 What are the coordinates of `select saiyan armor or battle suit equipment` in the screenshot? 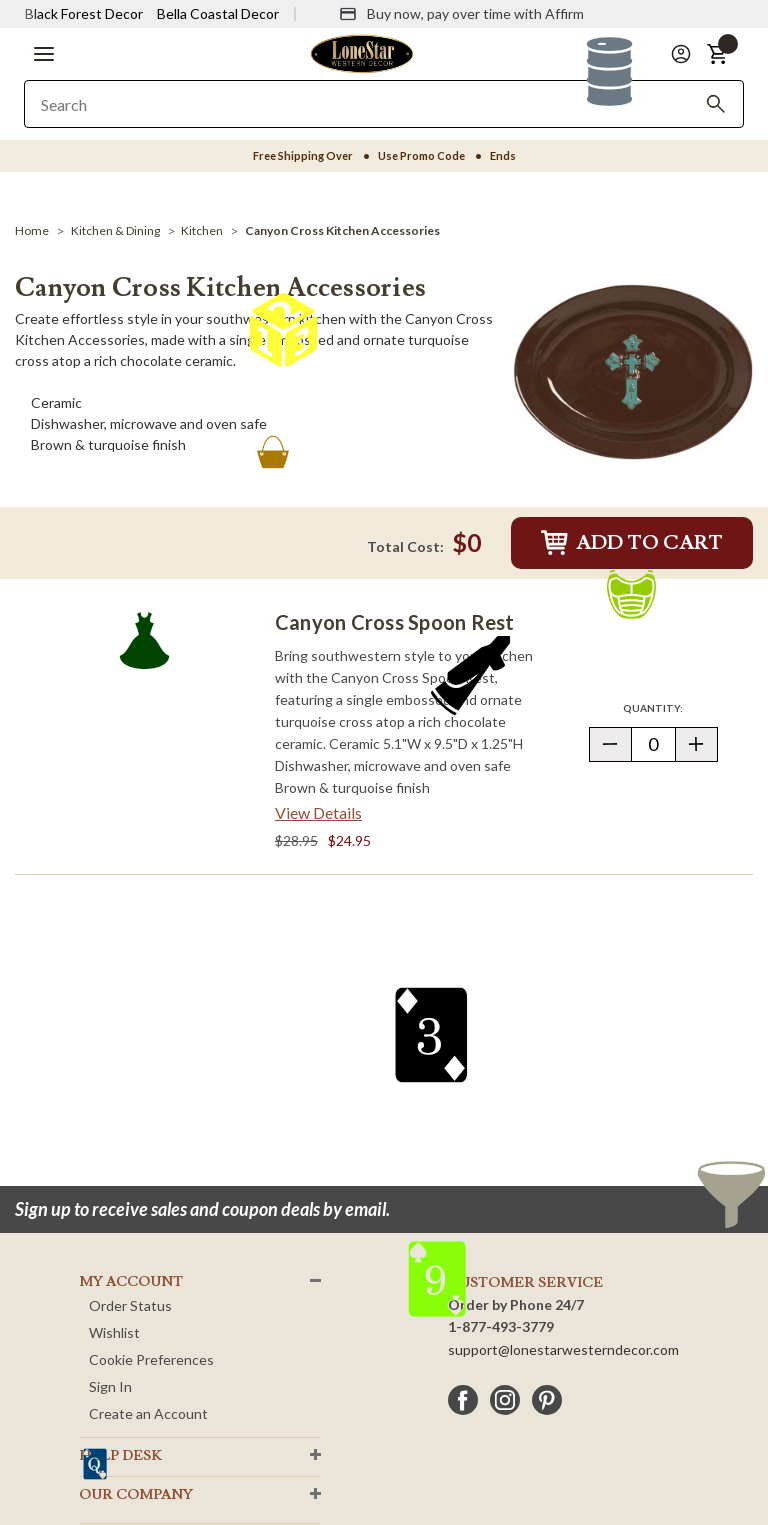 It's located at (631, 593).